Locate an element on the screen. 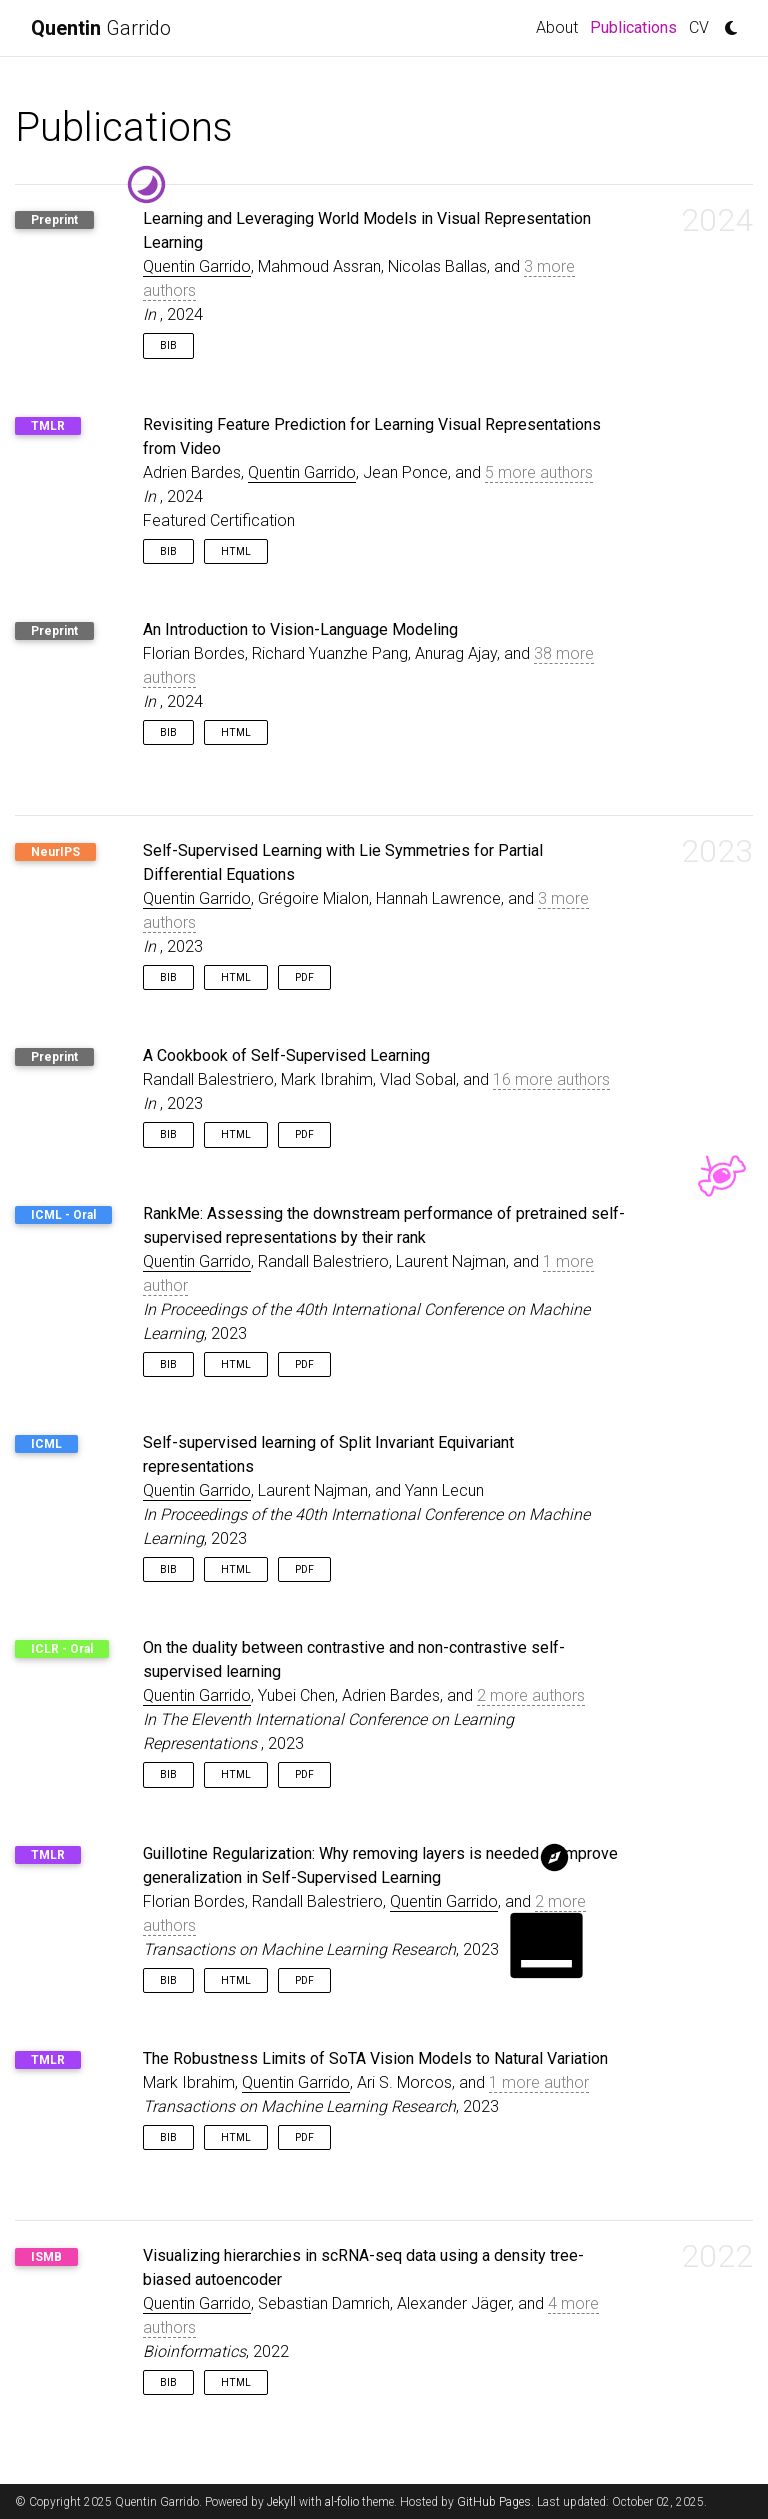 The width and height of the screenshot is (768, 2519). switch to bottom panel layout is located at coordinates (546, 1945).